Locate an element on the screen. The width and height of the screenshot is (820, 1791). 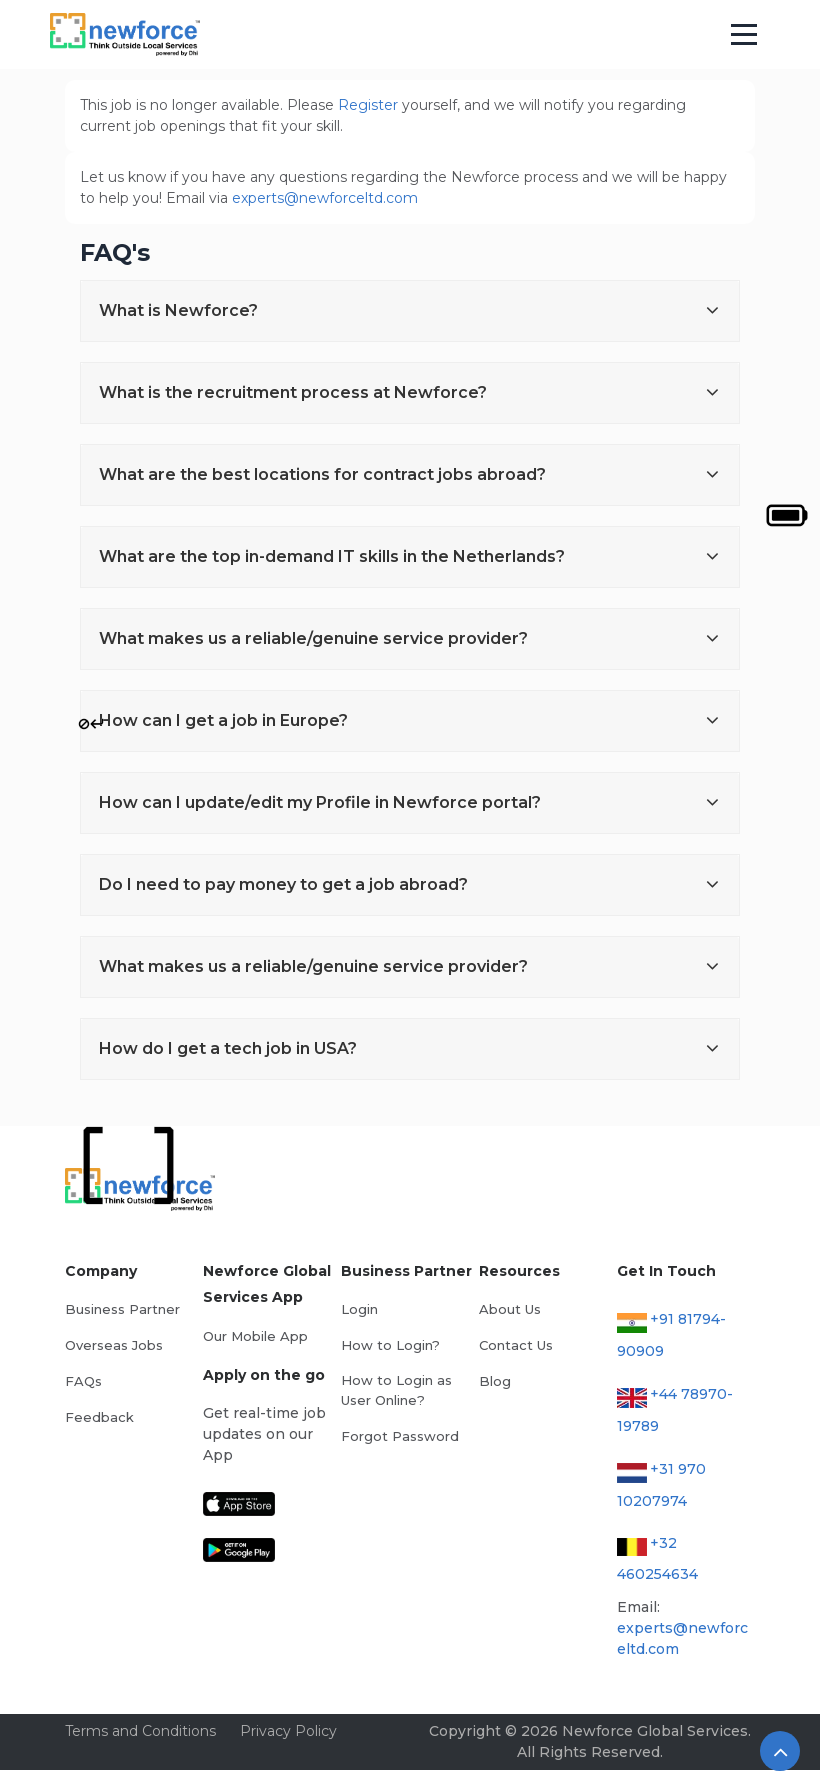
indicates an array data type in code is located at coordinates (128, 1165).